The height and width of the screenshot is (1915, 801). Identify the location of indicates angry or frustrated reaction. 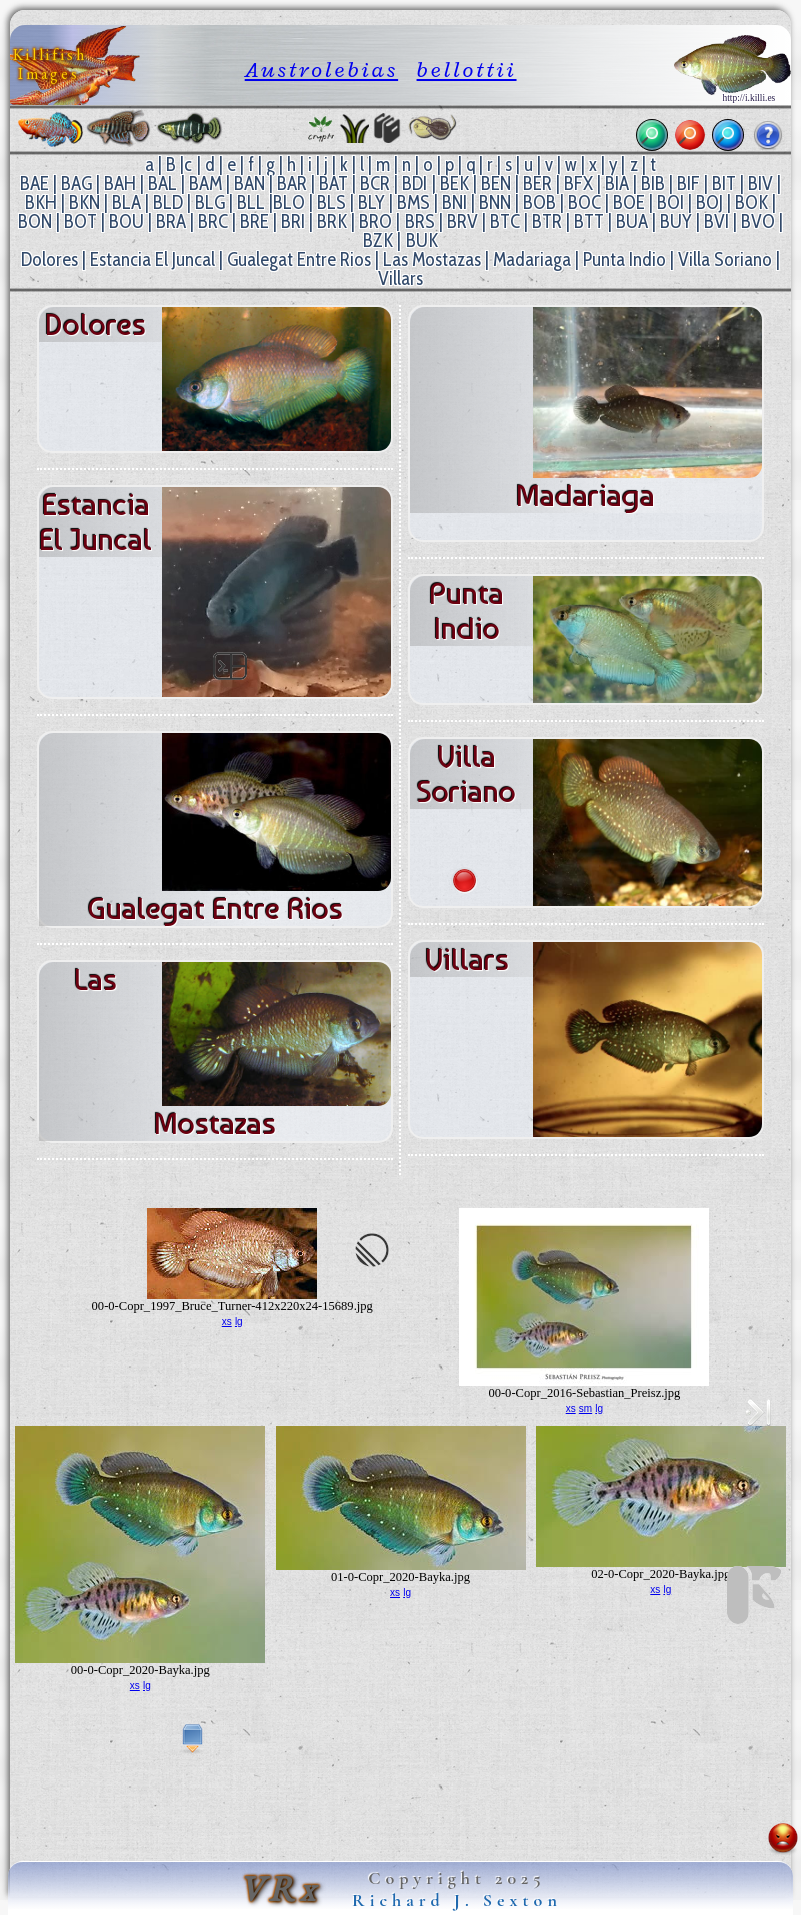
(782, 1838).